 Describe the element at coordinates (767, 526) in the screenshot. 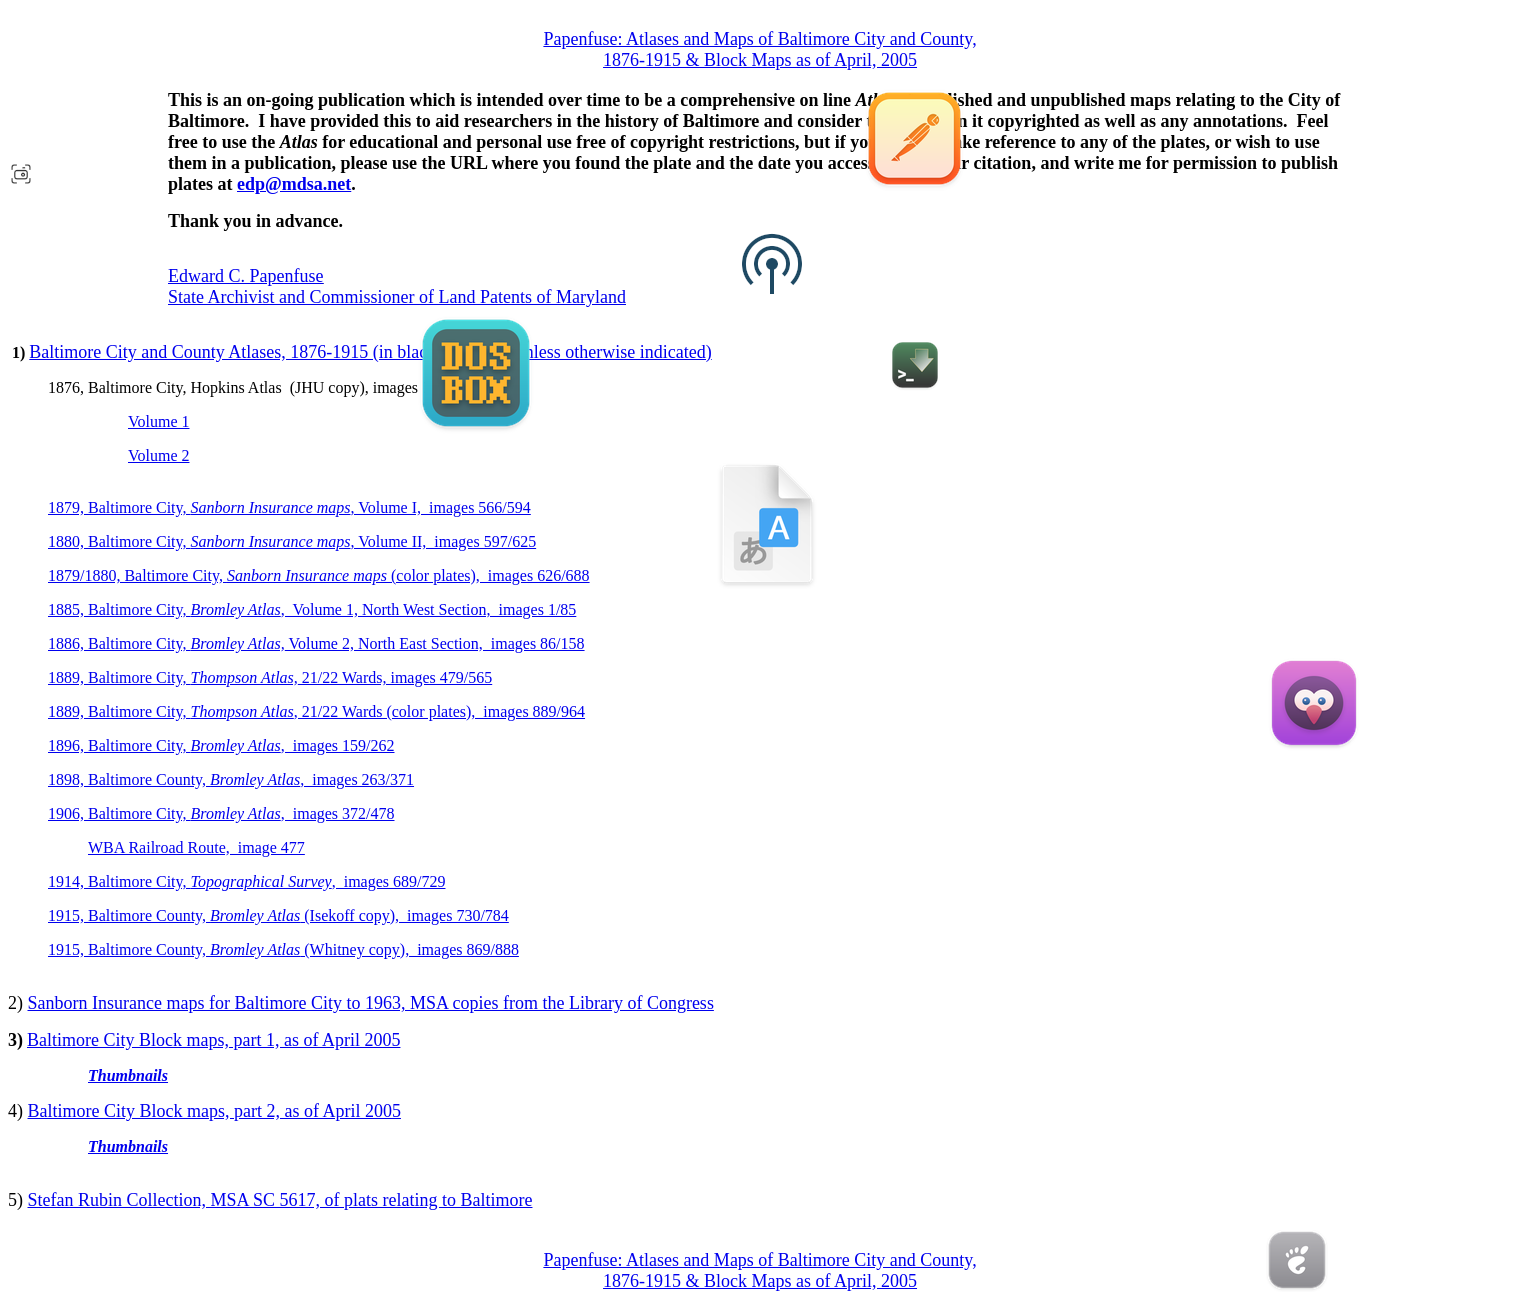

I see `a gettext translation file (.po/.pot)` at that location.